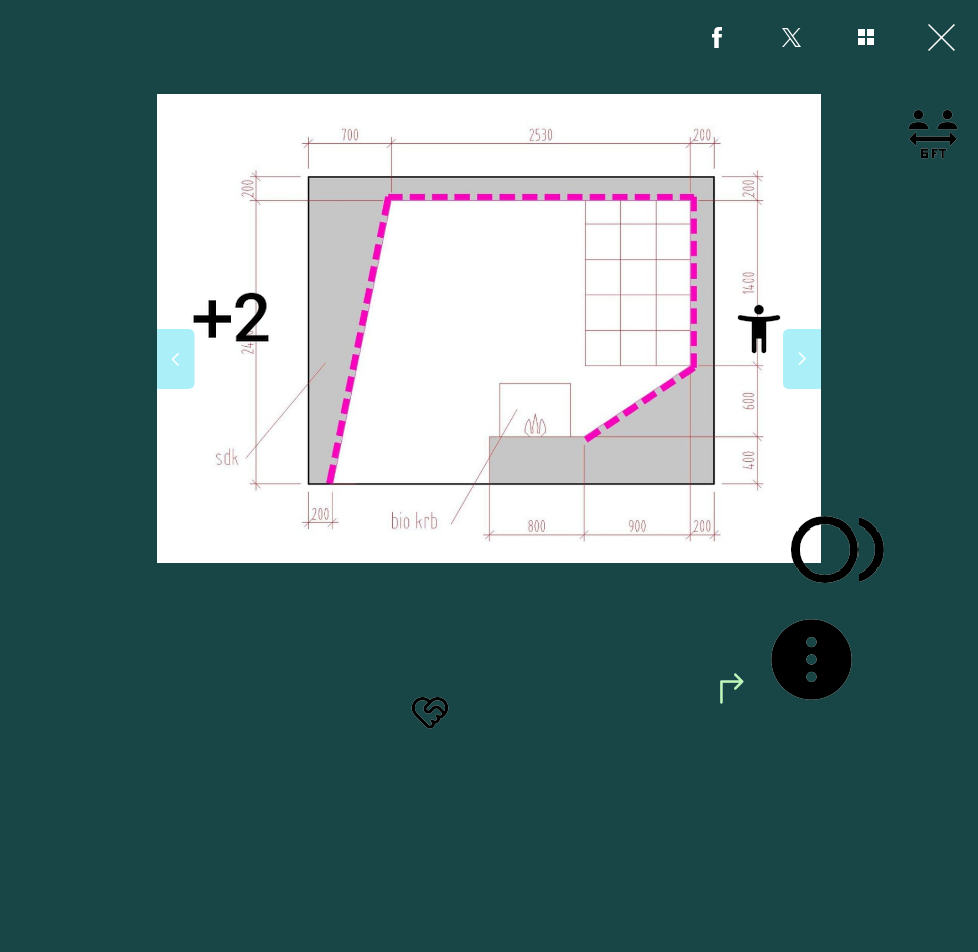  Describe the element at coordinates (231, 319) in the screenshot. I see `increase exposure by 2 stops in photo editing` at that location.